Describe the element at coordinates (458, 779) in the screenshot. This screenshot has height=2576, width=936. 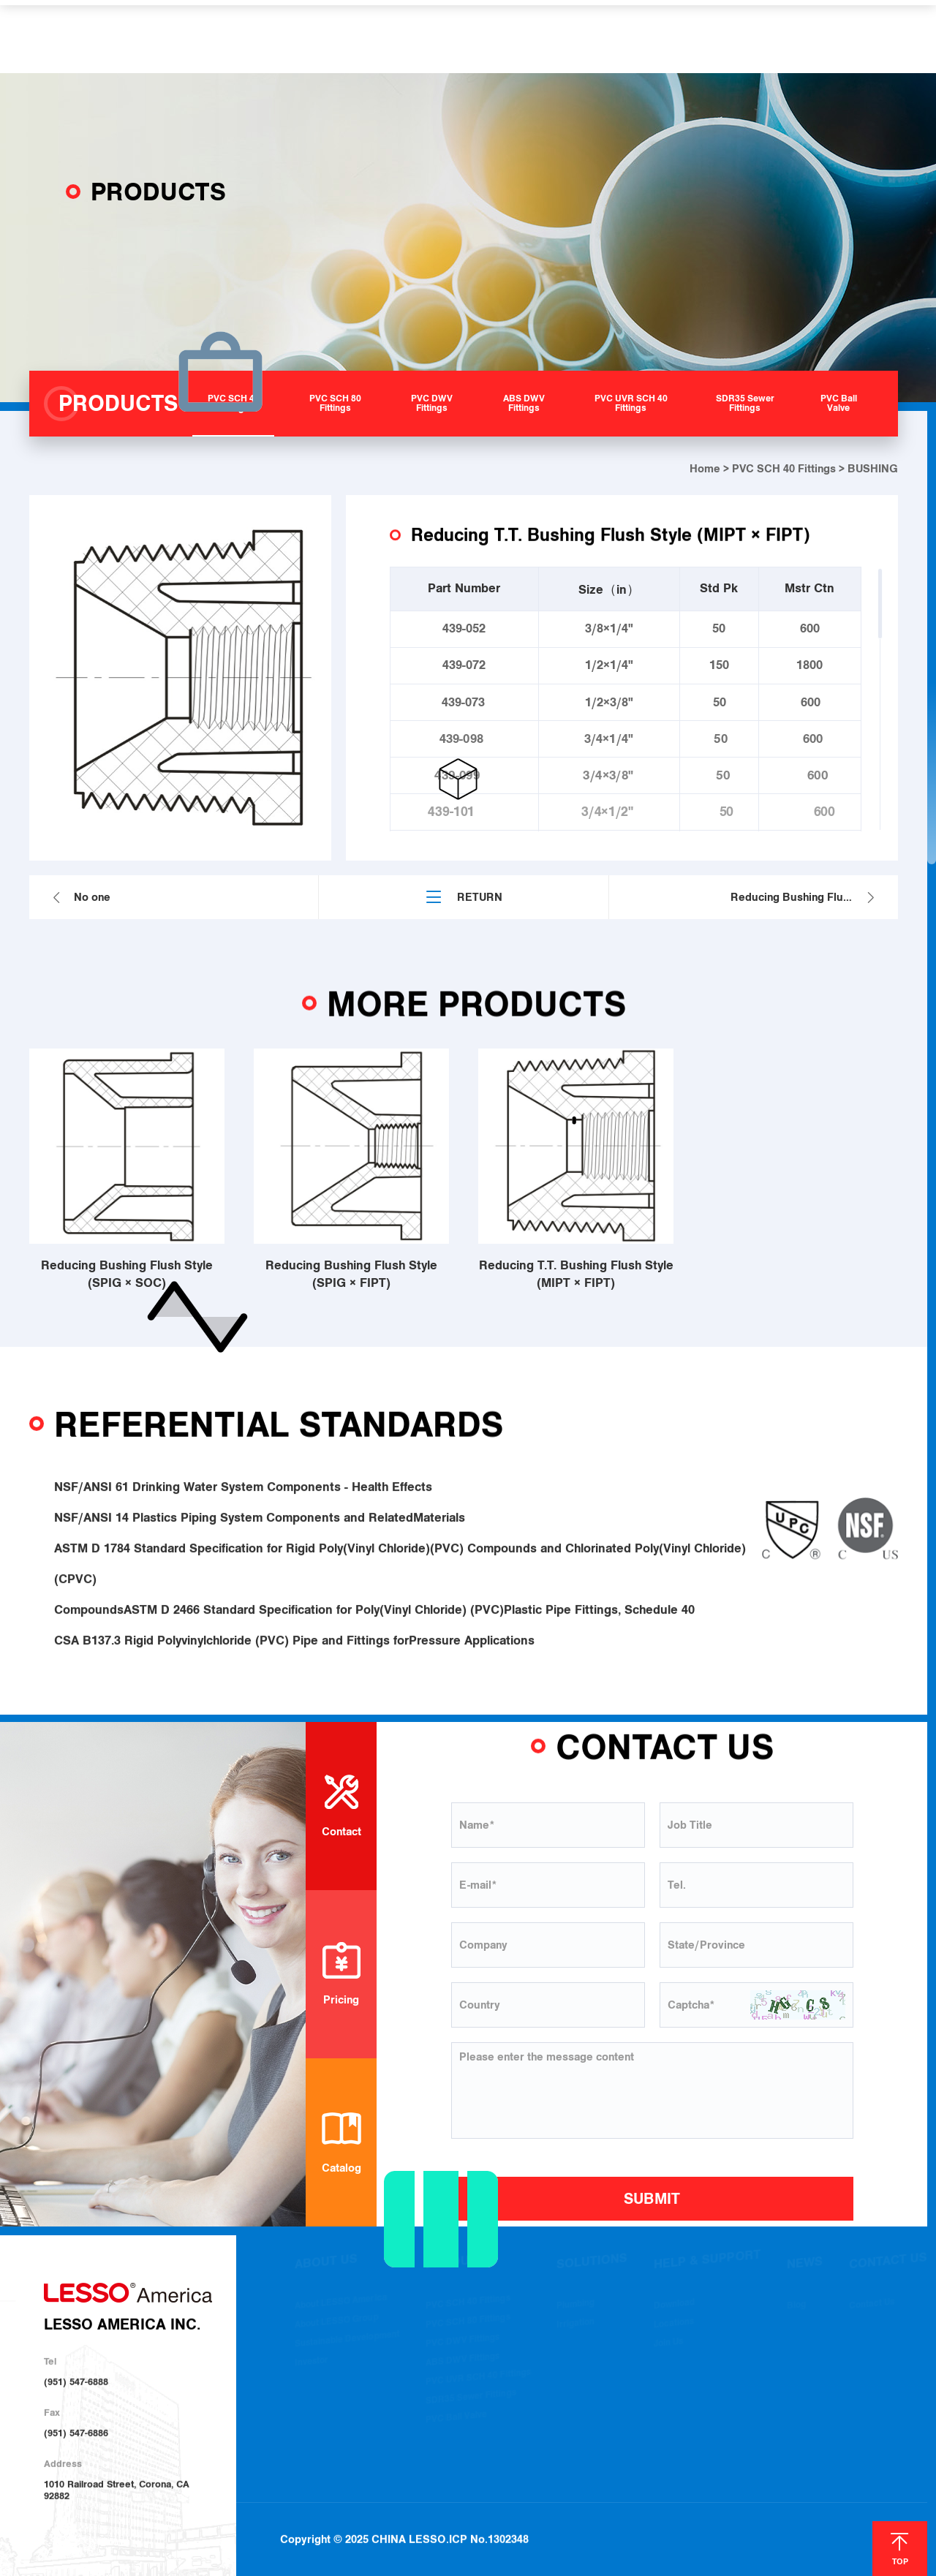
I see `view 3D model or object` at that location.